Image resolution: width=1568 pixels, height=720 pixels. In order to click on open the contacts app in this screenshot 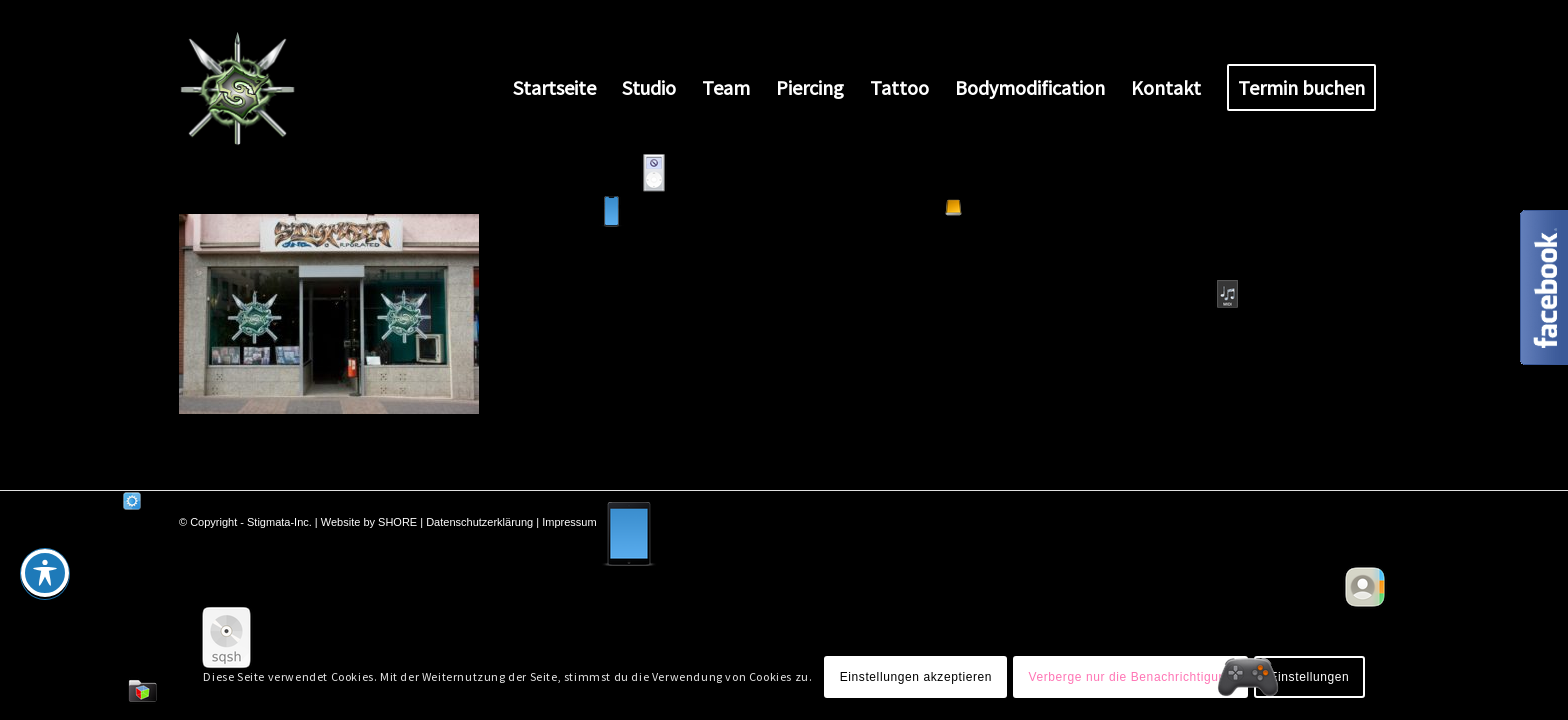, I will do `click(1365, 587)`.